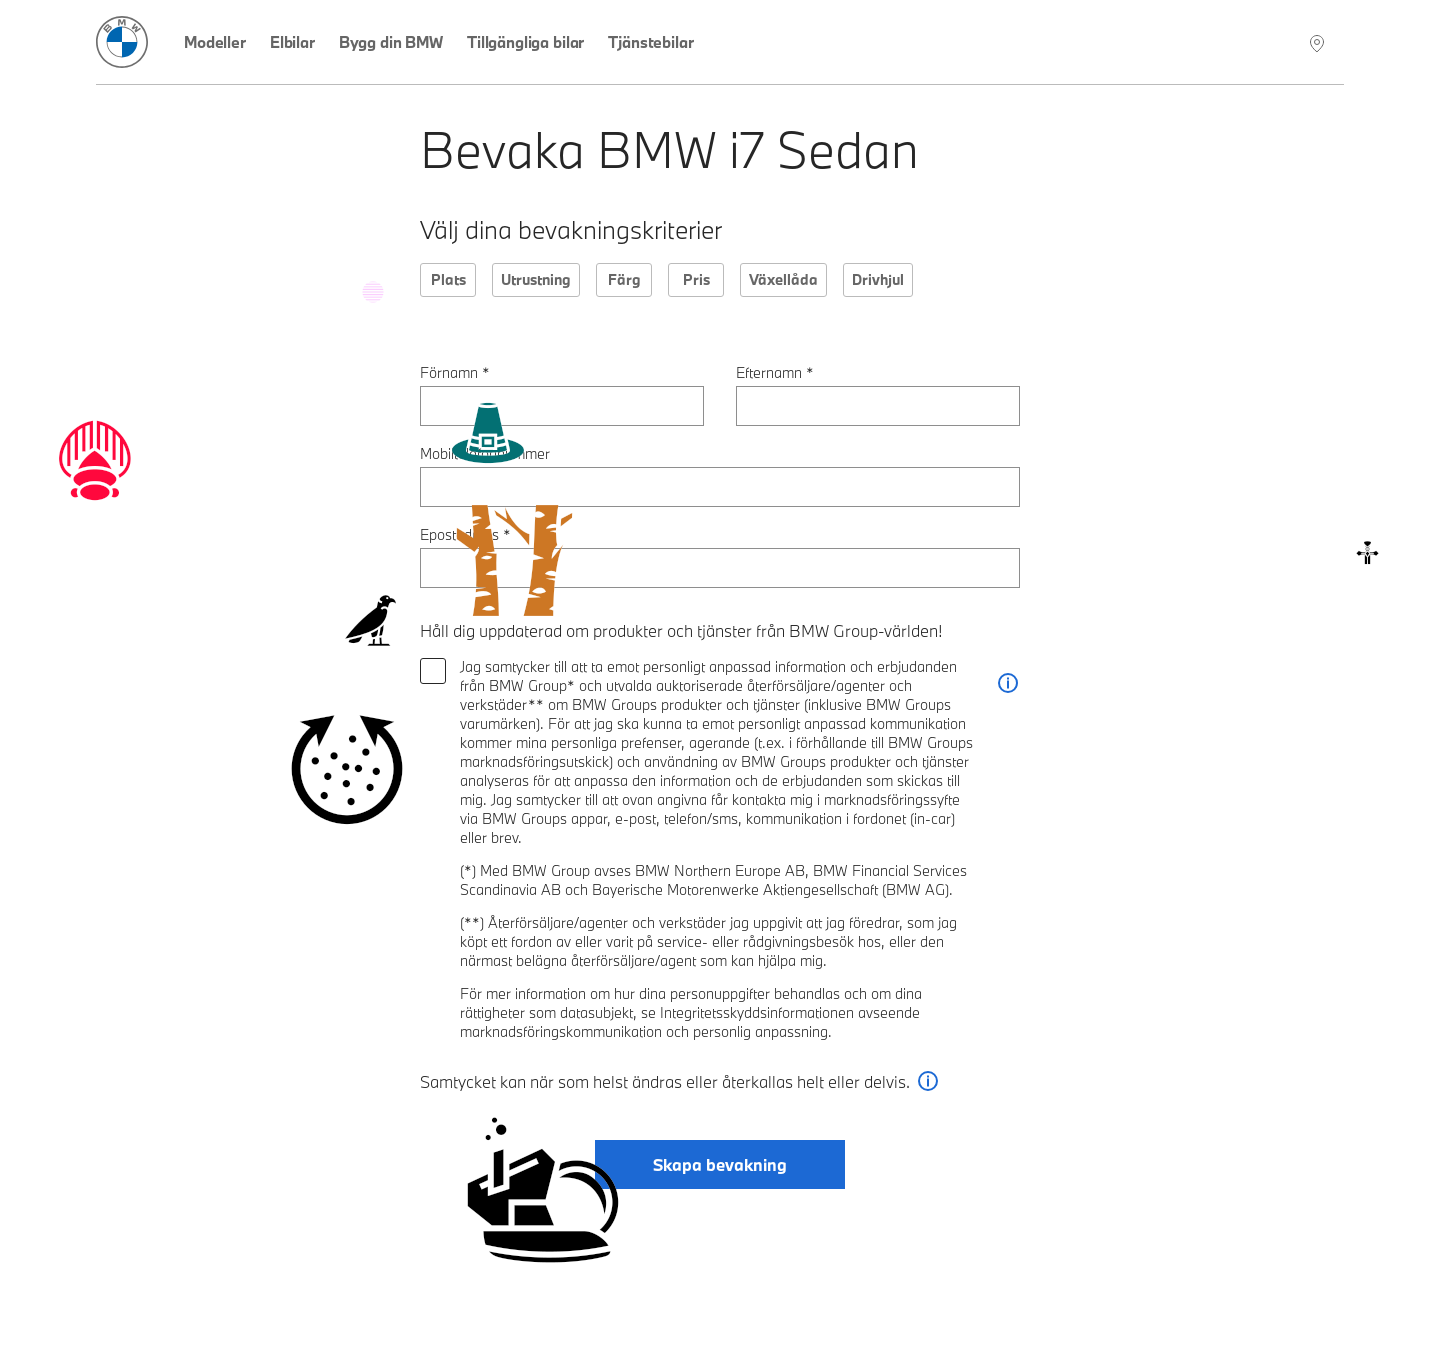 The height and width of the screenshot is (1354, 1440). What do you see at coordinates (373, 292) in the screenshot?
I see `represents a holographic or 3D display element` at bounding box center [373, 292].